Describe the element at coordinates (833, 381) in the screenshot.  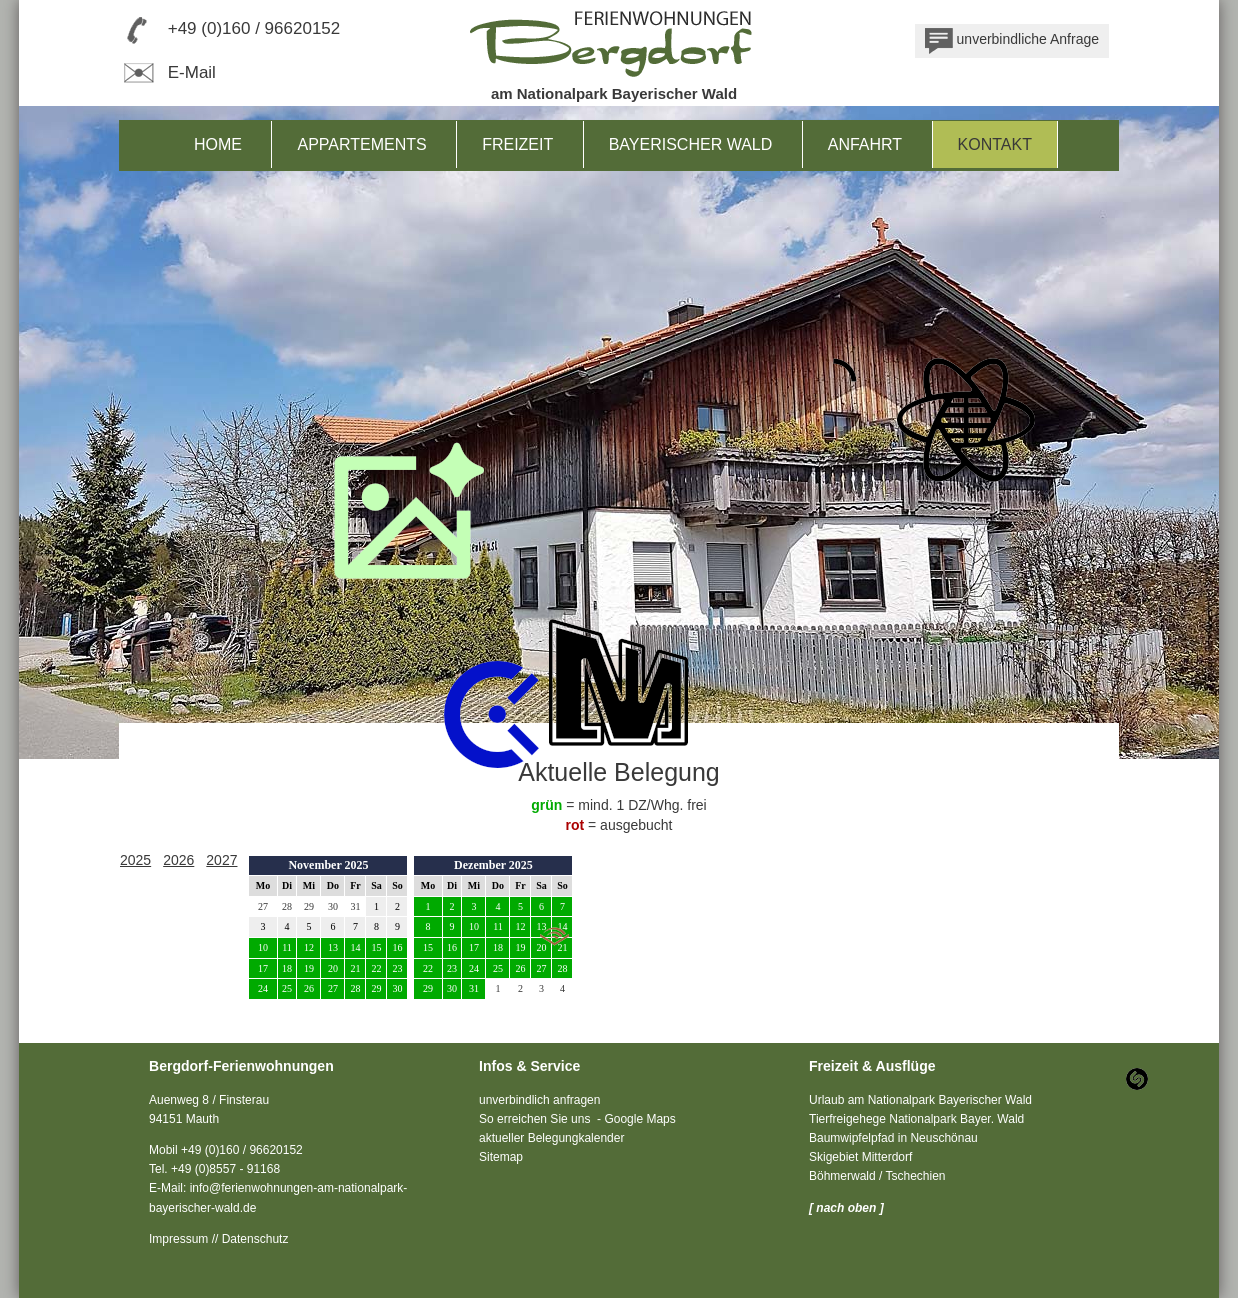
I see `indicates content is loading` at that location.